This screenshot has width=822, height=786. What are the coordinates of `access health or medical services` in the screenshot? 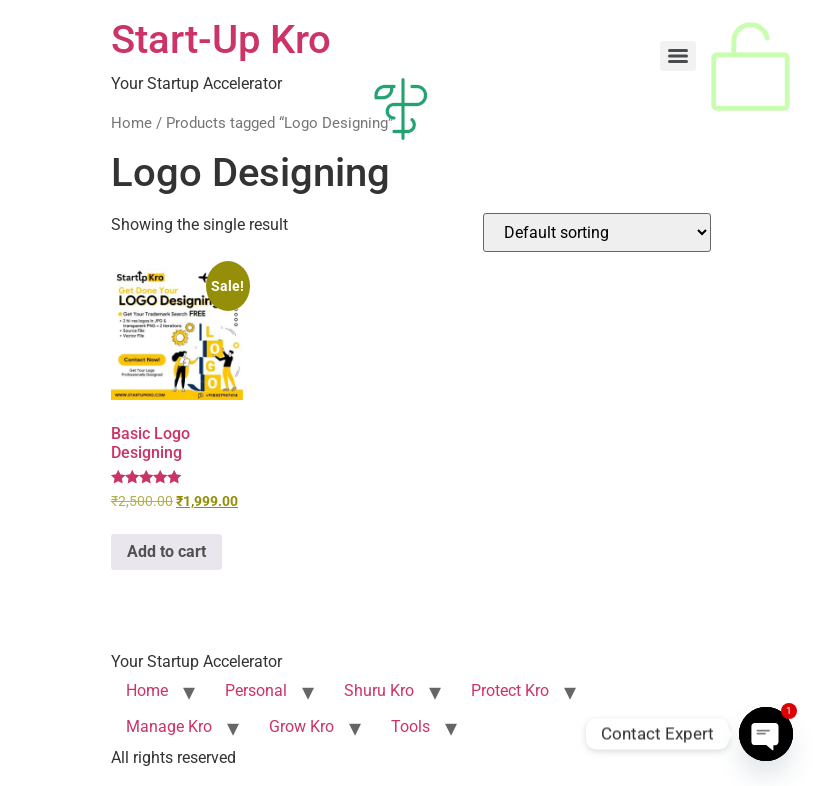 It's located at (403, 109).